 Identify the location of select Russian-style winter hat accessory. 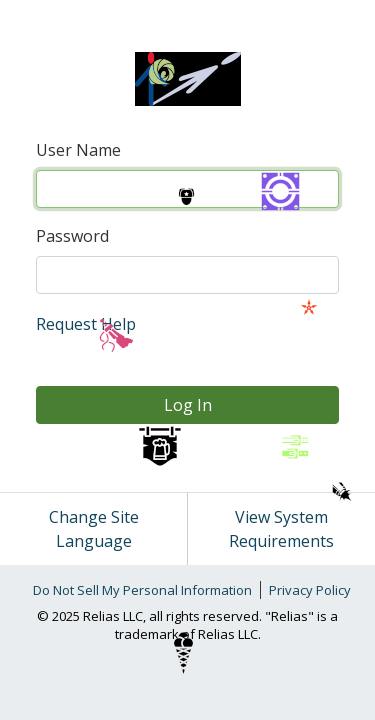
(186, 196).